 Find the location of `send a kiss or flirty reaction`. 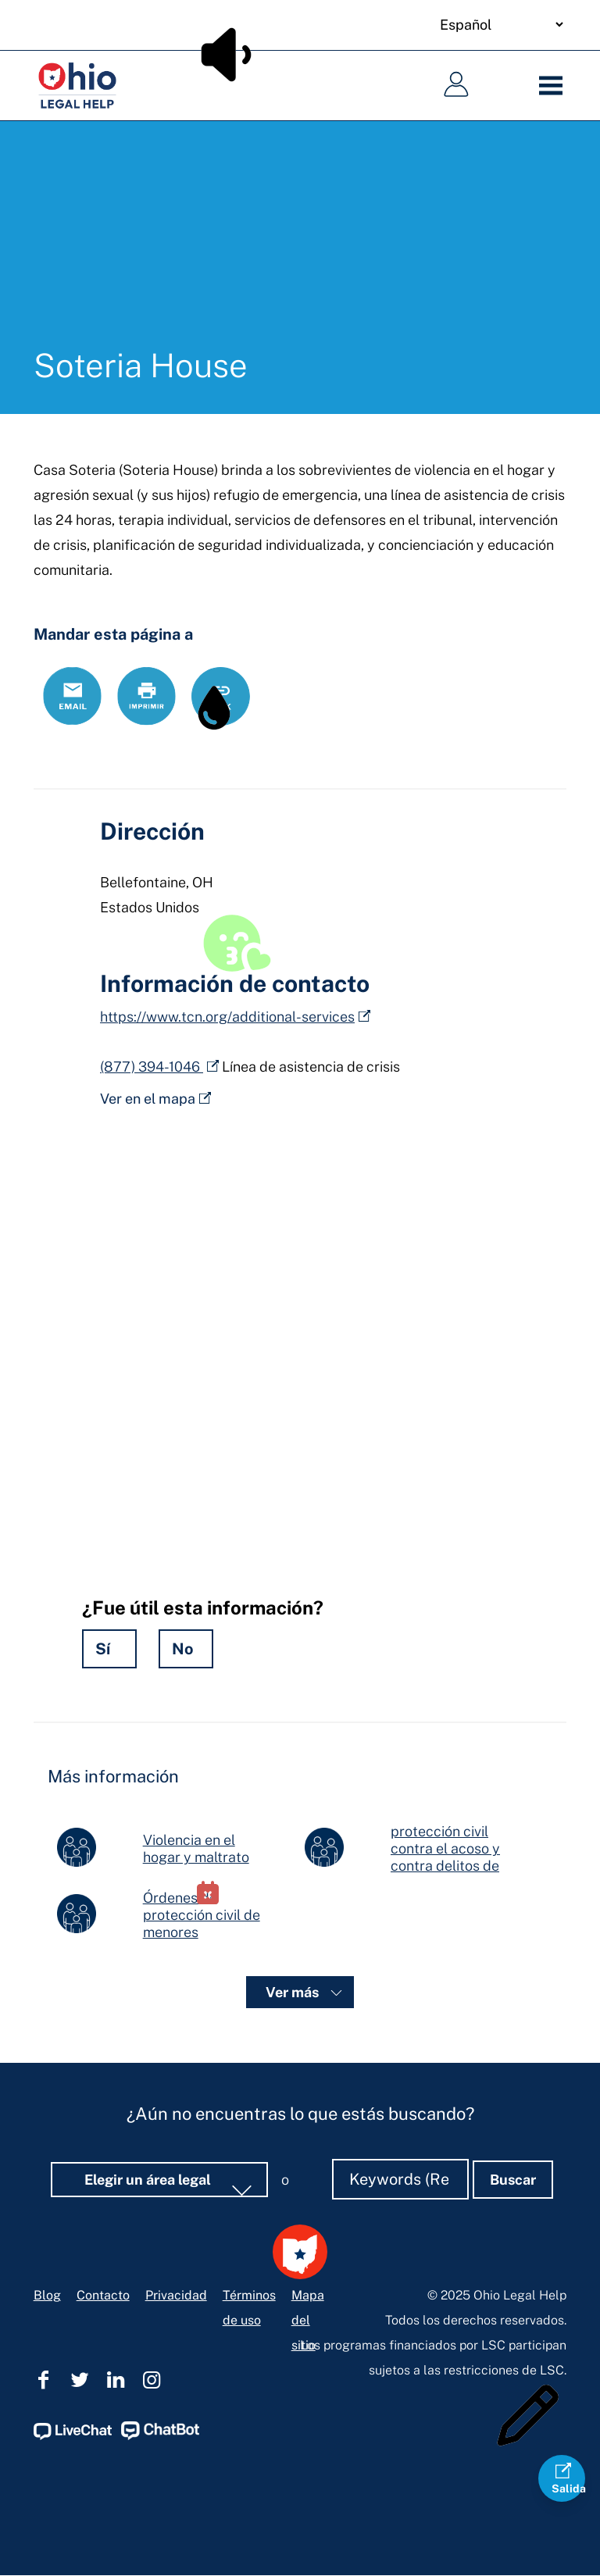

send a kiss or flirty reaction is located at coordinates (235, 943).